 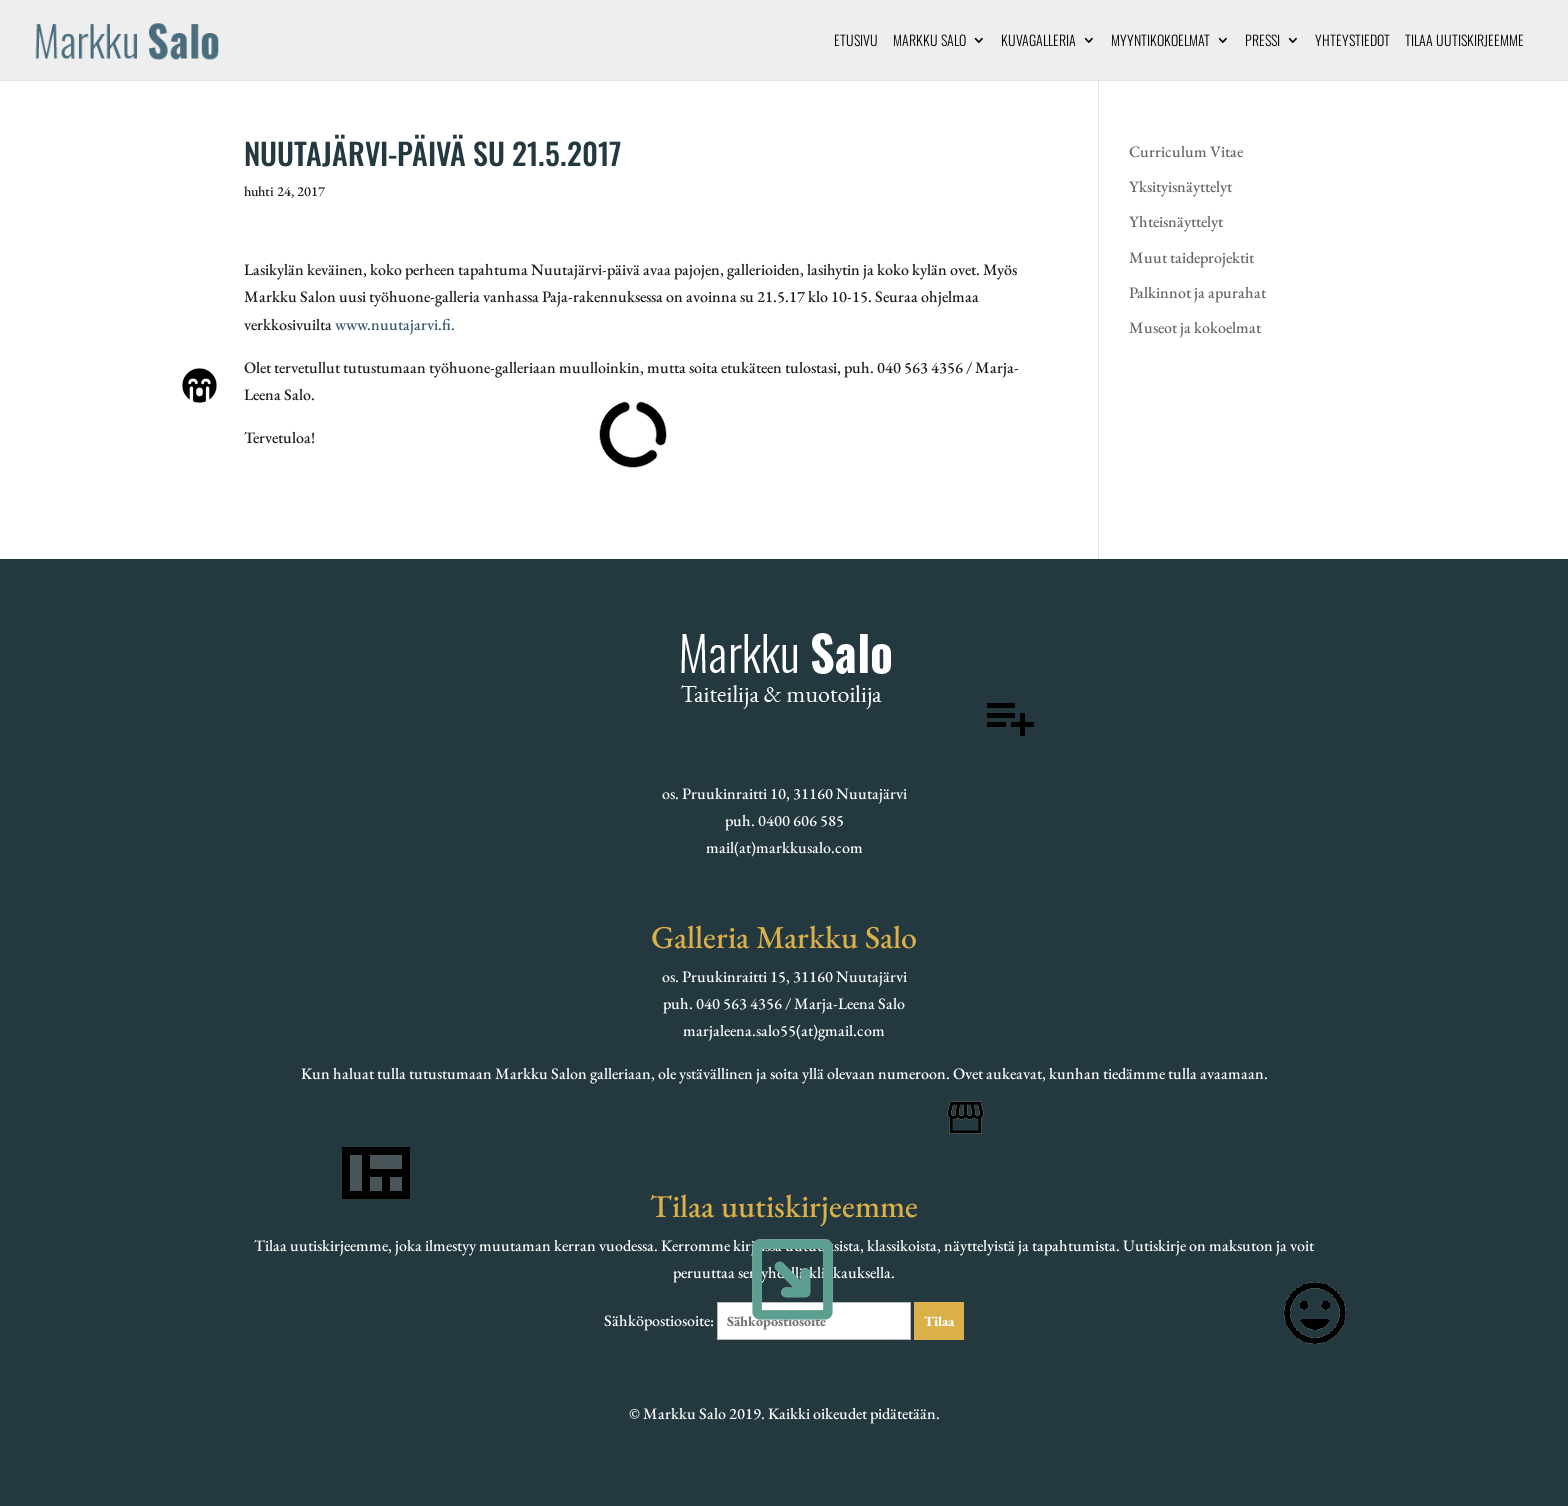 What do you see at coordinates (633, 434) in the screenshot?
I see `view data usage statistics` at bounding box center [633, 434].